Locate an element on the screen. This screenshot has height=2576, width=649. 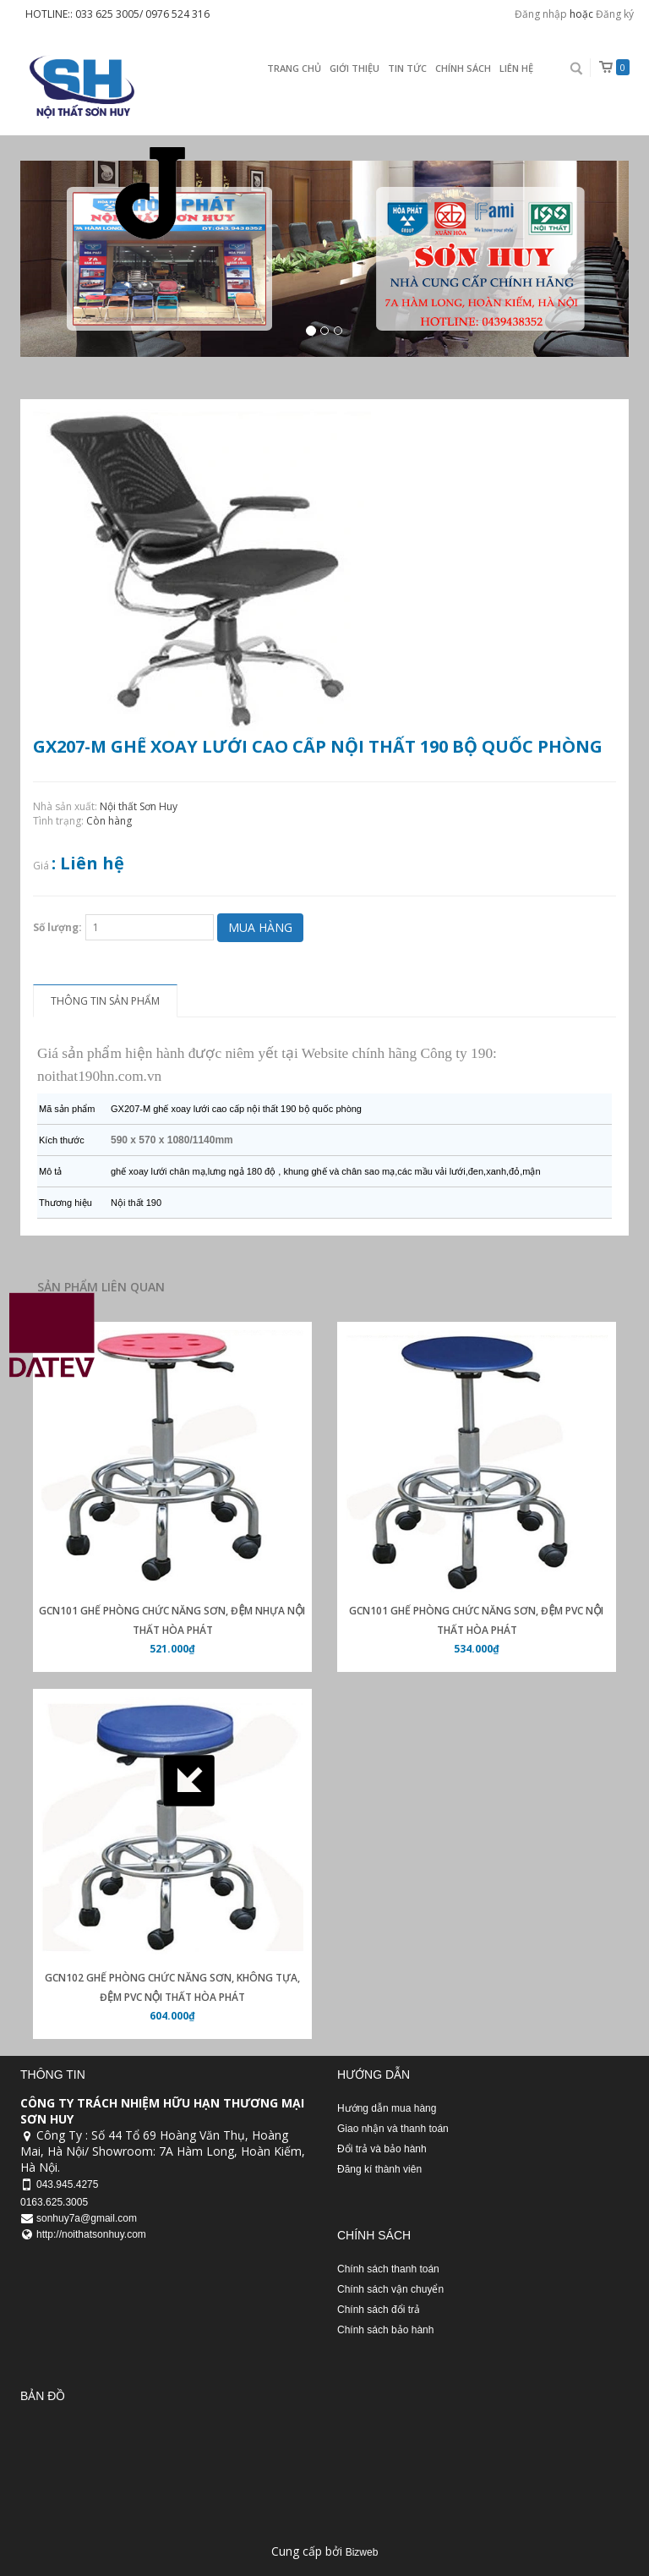
navigate to previous or lower-level content is located at coordinates (188, 1780).